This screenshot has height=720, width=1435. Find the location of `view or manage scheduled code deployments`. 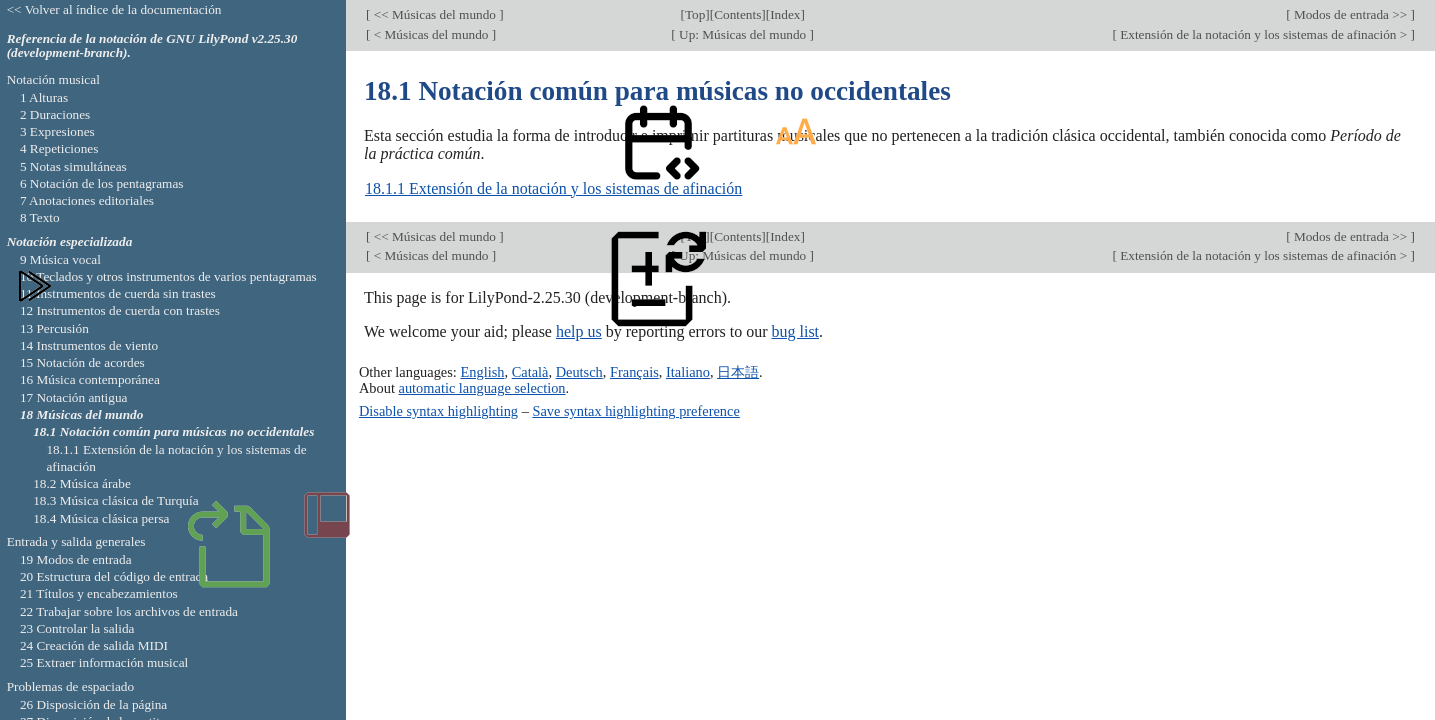

view or manage scheduled code deployments is located at coordinates (658, 142).